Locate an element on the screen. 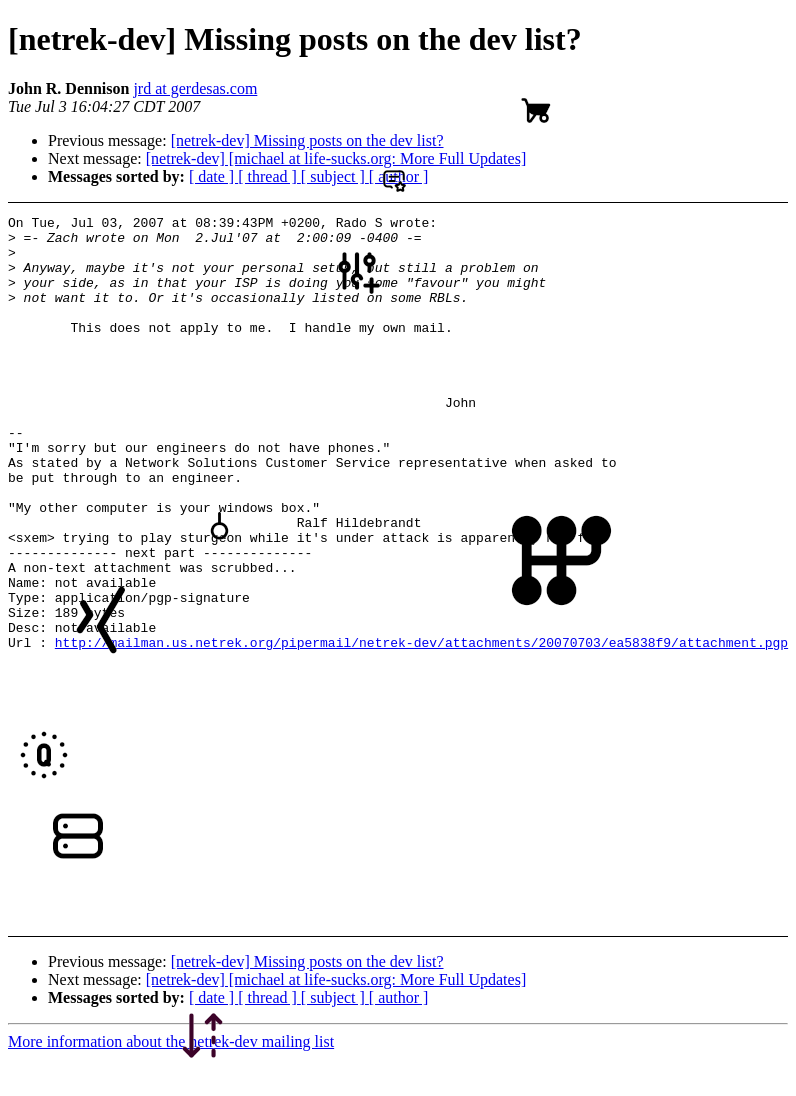 The height and width of the screenshot is (1096, 796). indicates manual transmission or gear settings is located at coordinates (561, 560).